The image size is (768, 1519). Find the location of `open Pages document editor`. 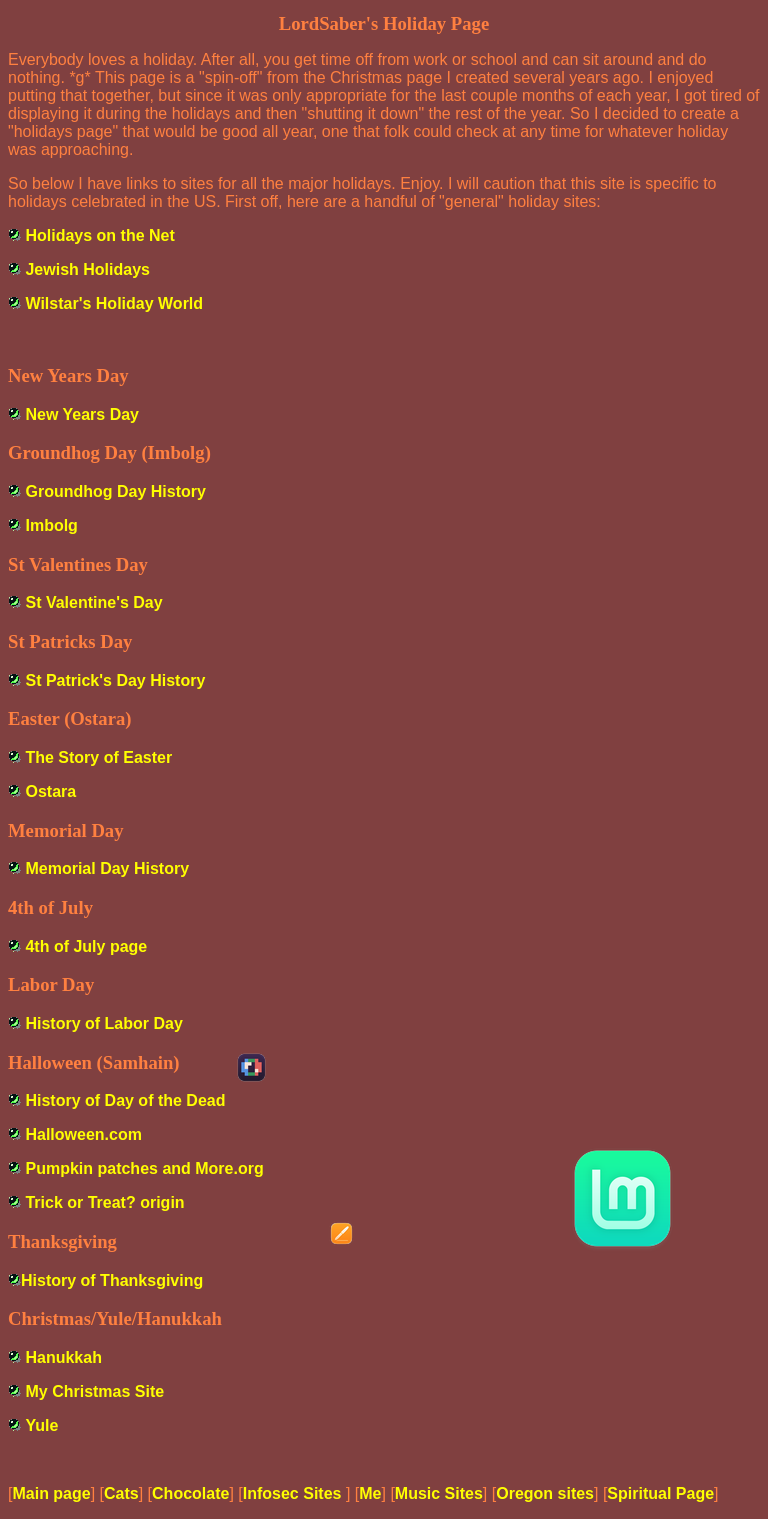

open Pages document editor is located at coordinates (341, 1233).